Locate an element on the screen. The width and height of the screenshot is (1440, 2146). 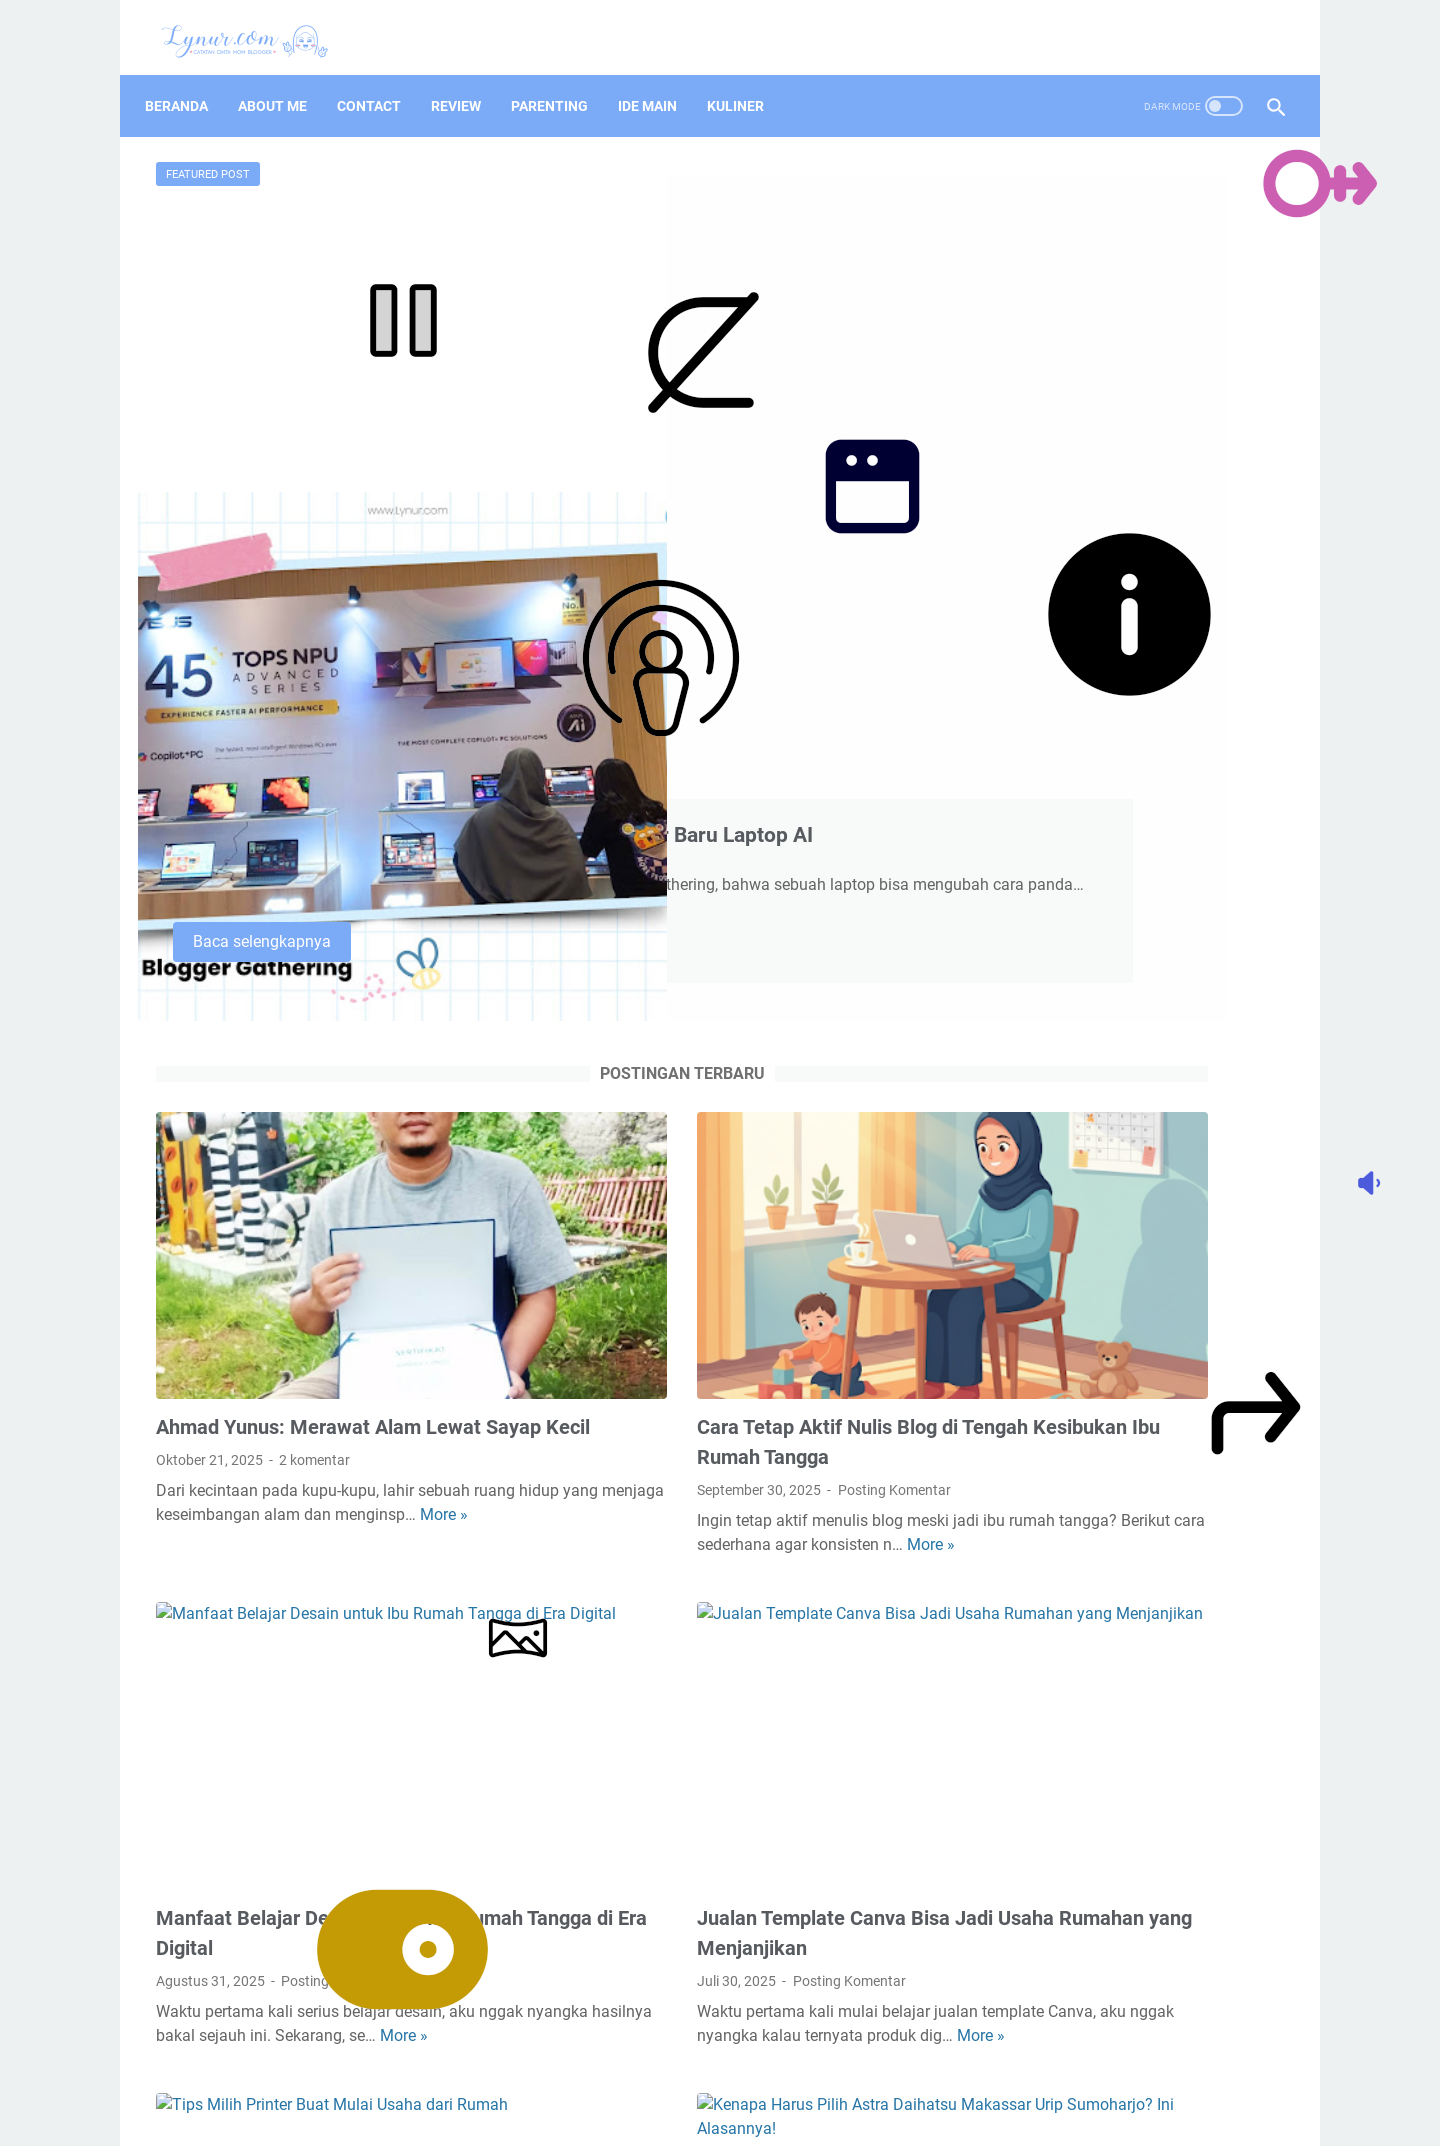
view panorama photos is located at coordinates (518, 1638).